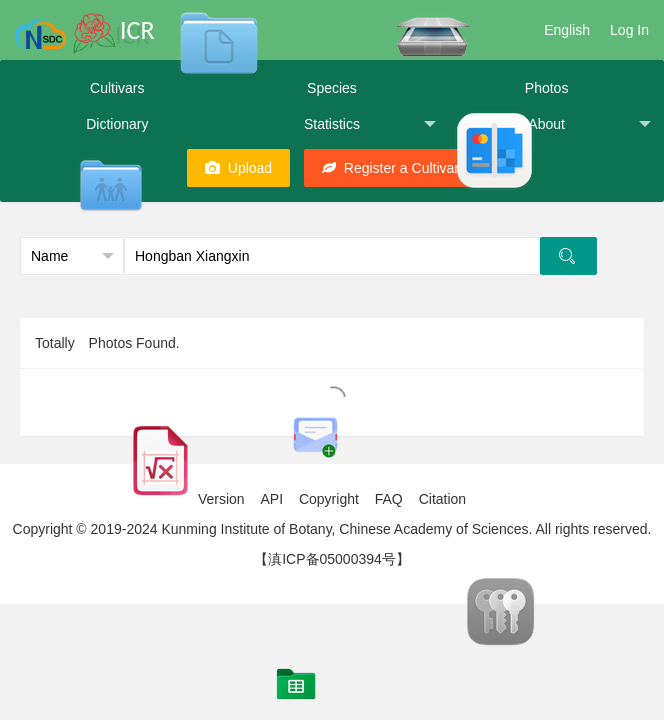 Image resolution: width=664 pixels, height=720 pixels. What do you see at coordinates (500, 611) in the screenshot?
I see `open the passwords app to manage saved credentials` at bounding box center [500, 611].